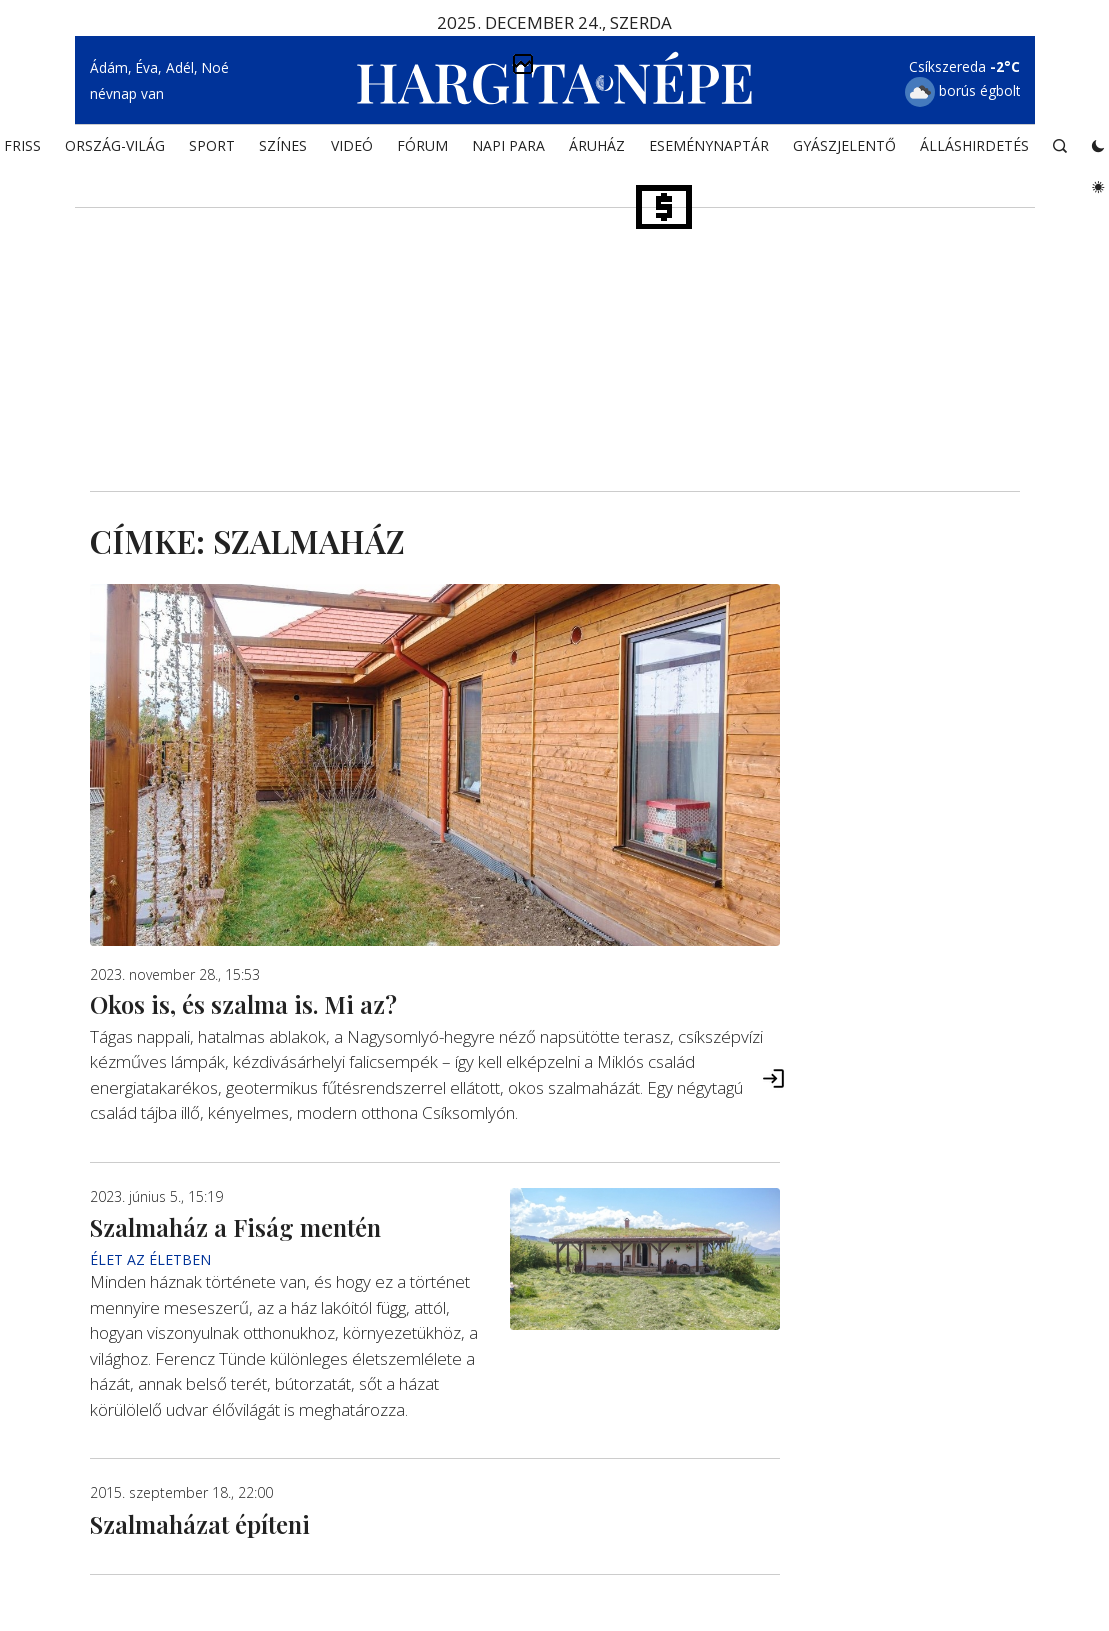 Image resolution: width=1109 pixels, height=1631 pixels. Describe the element at coordinates (773, 1078) in the screenshot. I see `log in to your account` at that location.